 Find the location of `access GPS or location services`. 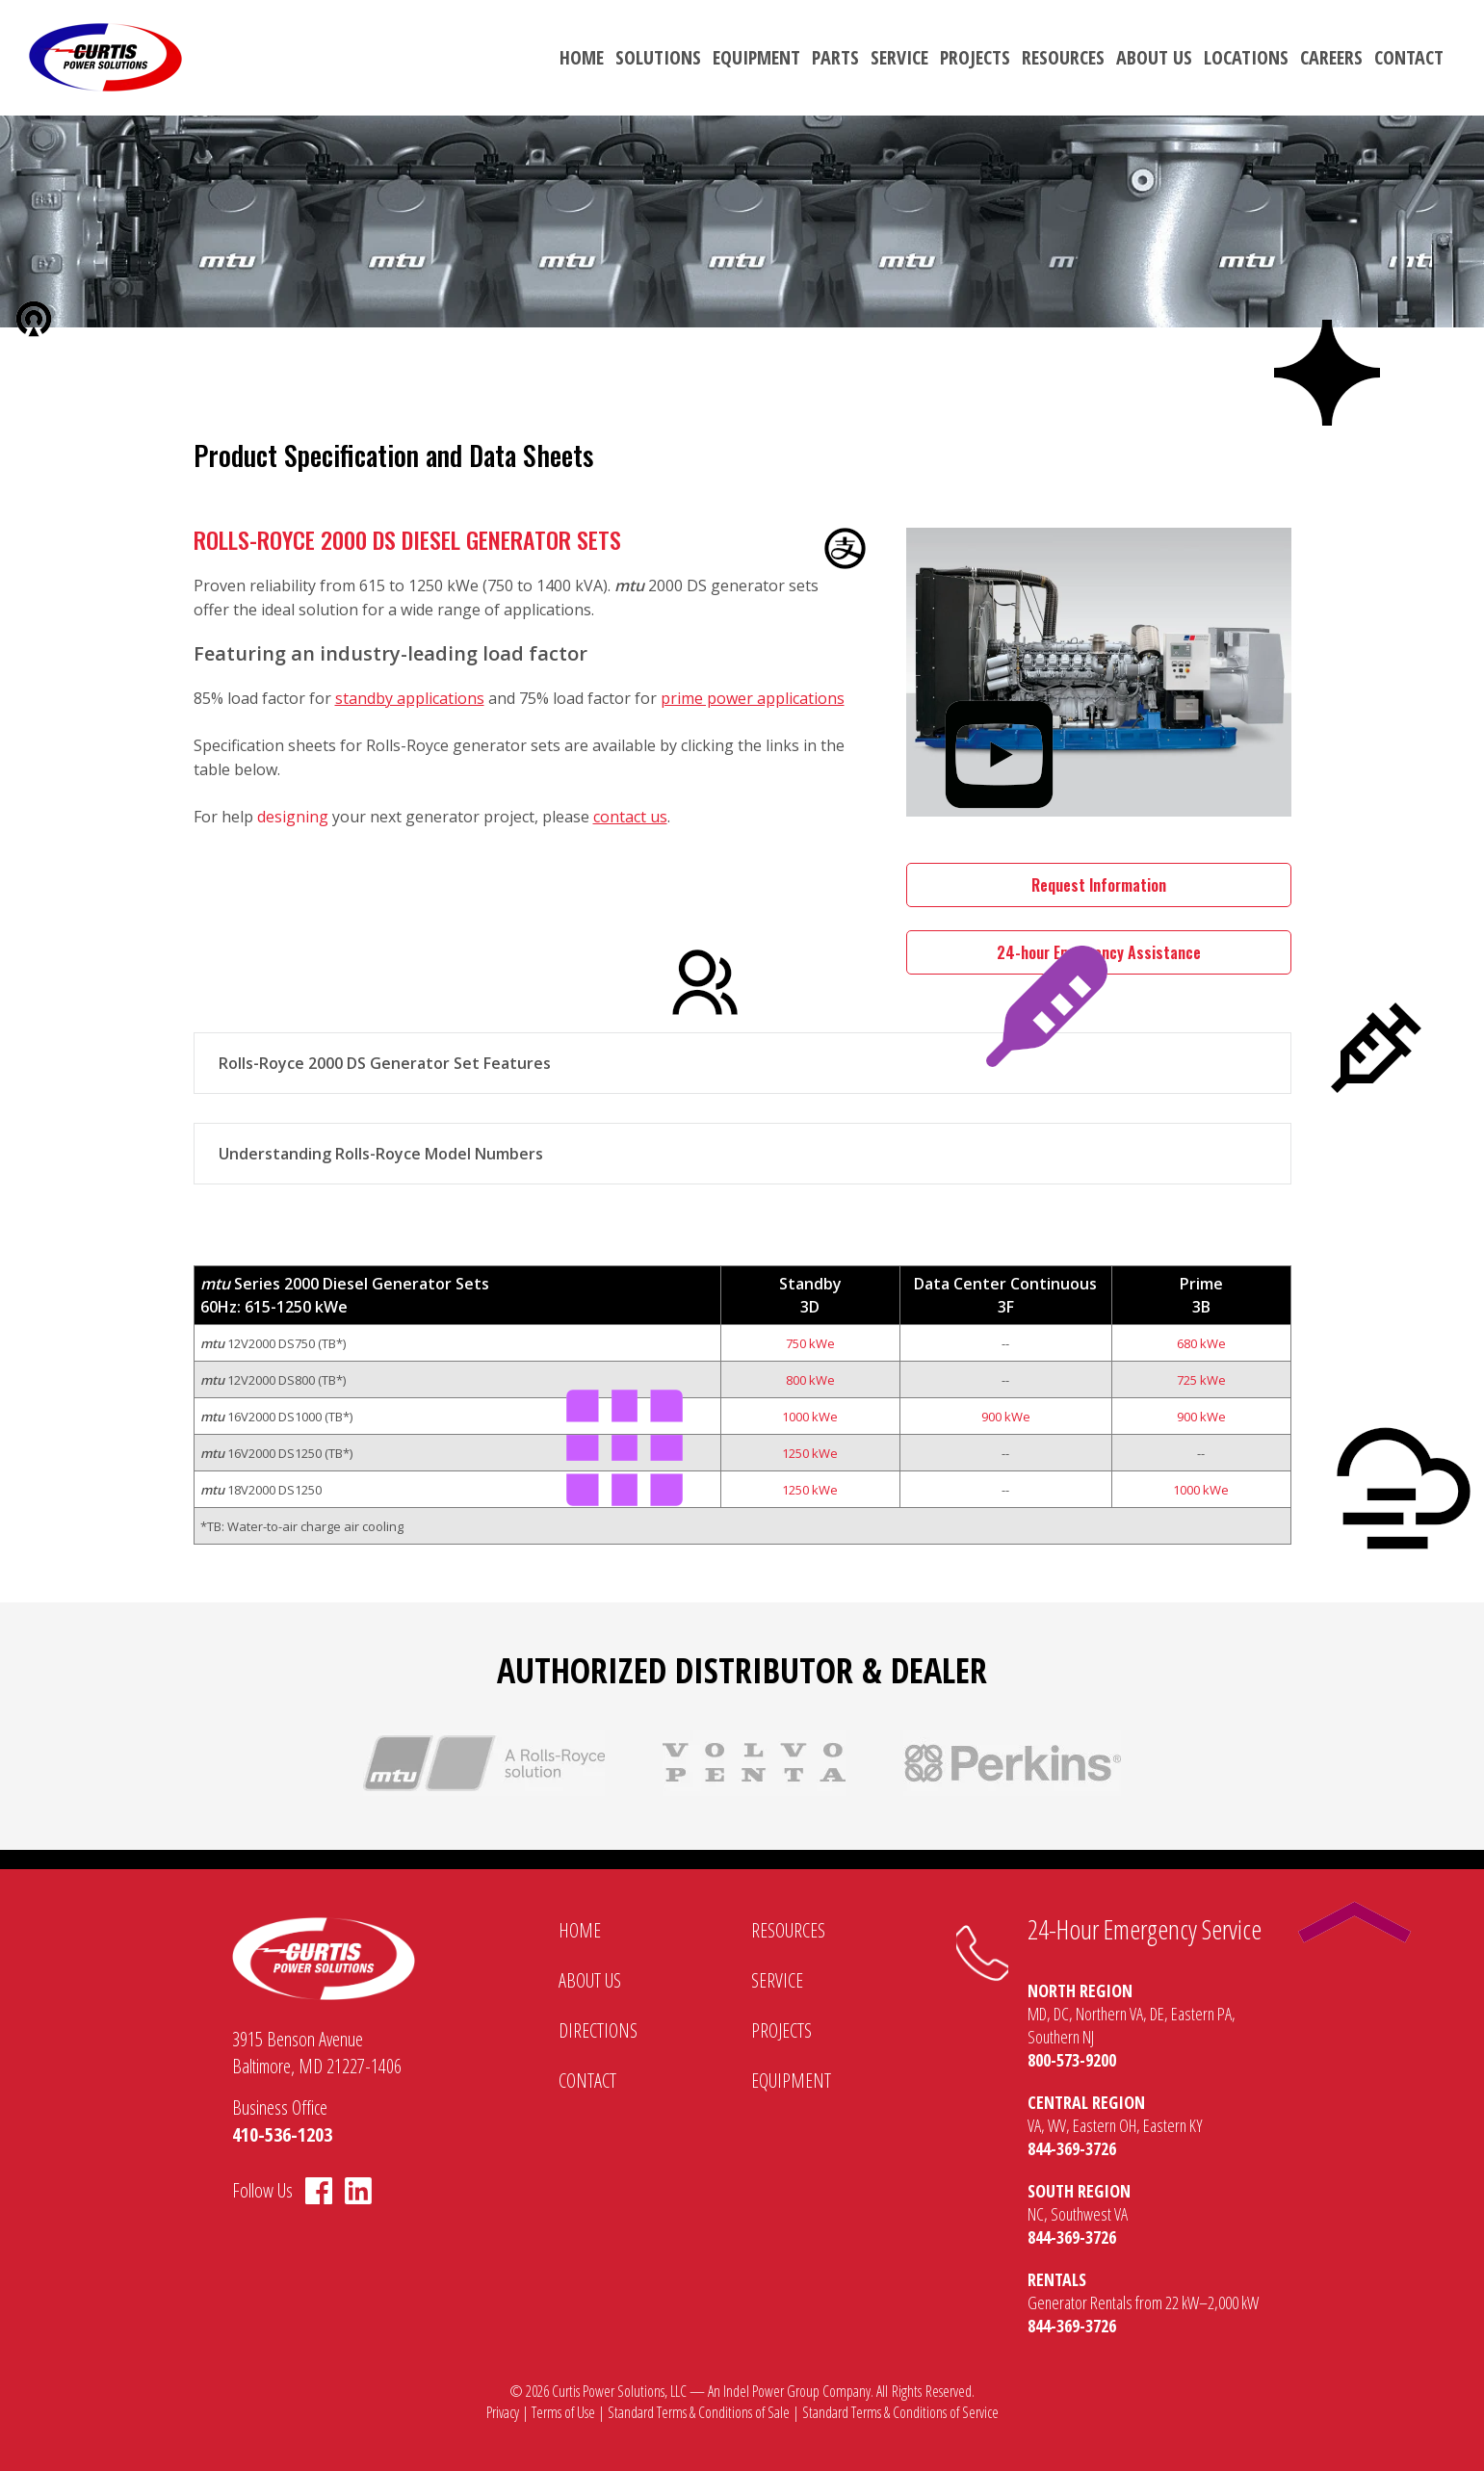

access GPS or location services is located at coordinates (34, 319).